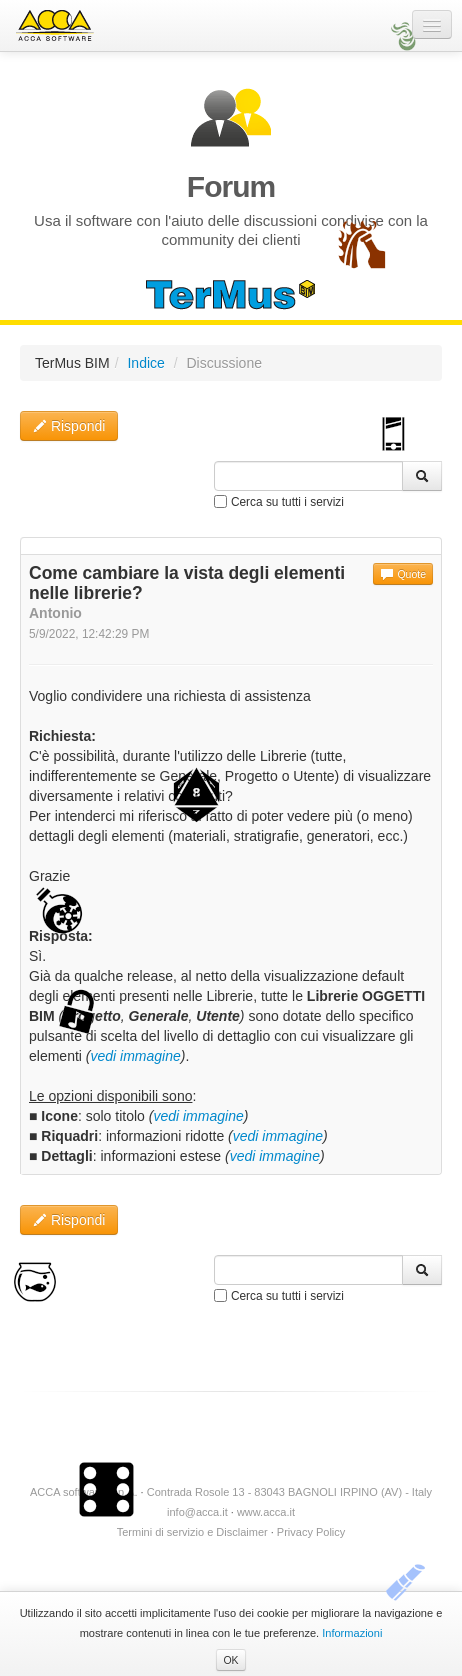 The width and height of the screenshot is (462, 1676). Describe the element at coordinates (404, 36) in the screenshot. I see `incense or aromatherapy item in a game inventory` at that location.